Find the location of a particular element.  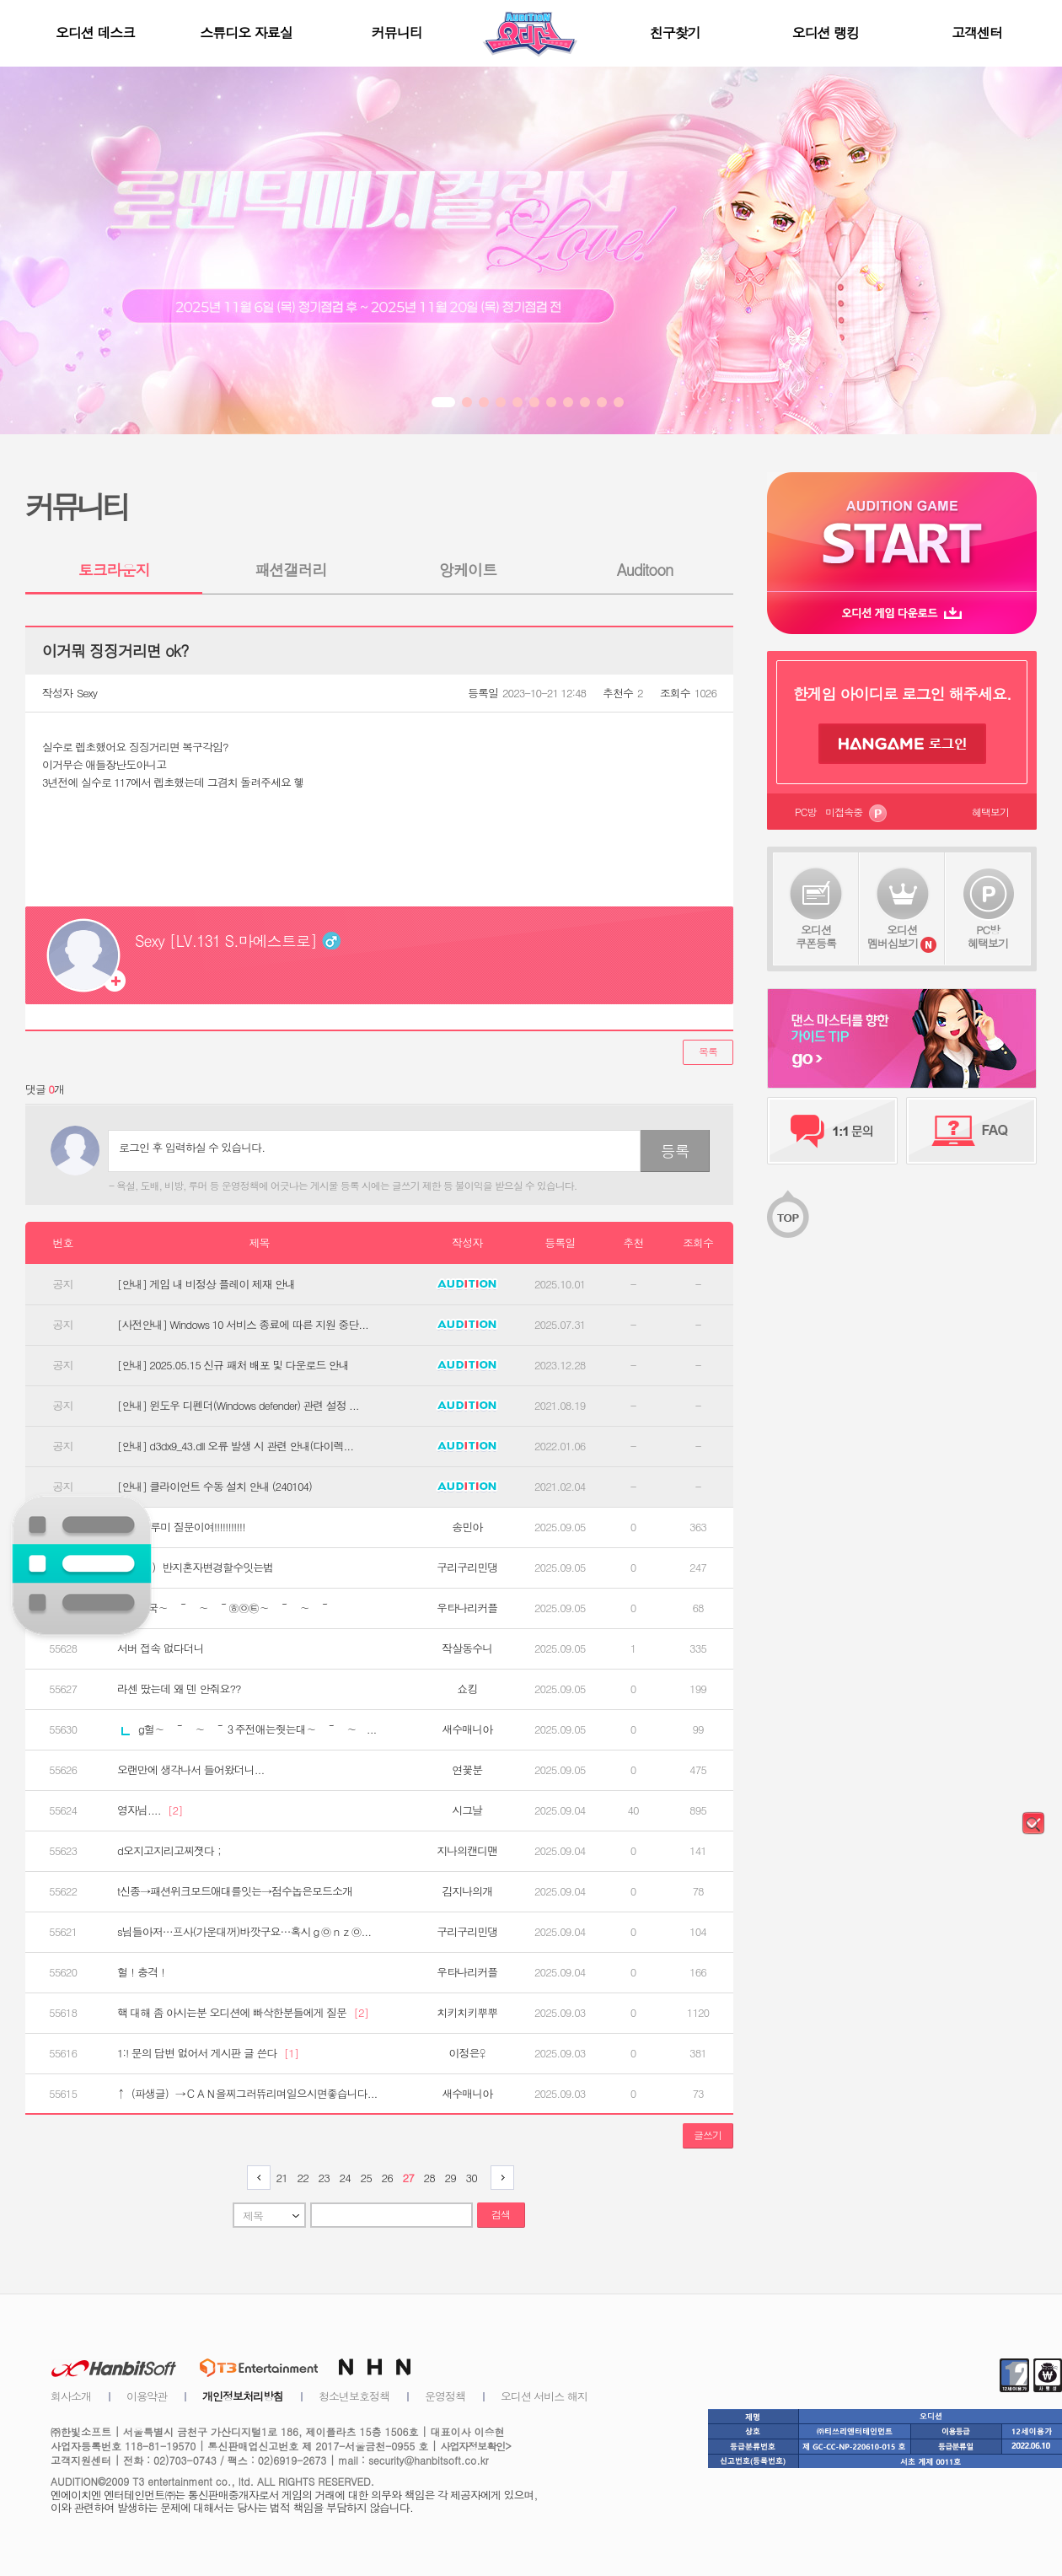

open system configuration settings is located at coordinates (1033, 1823).